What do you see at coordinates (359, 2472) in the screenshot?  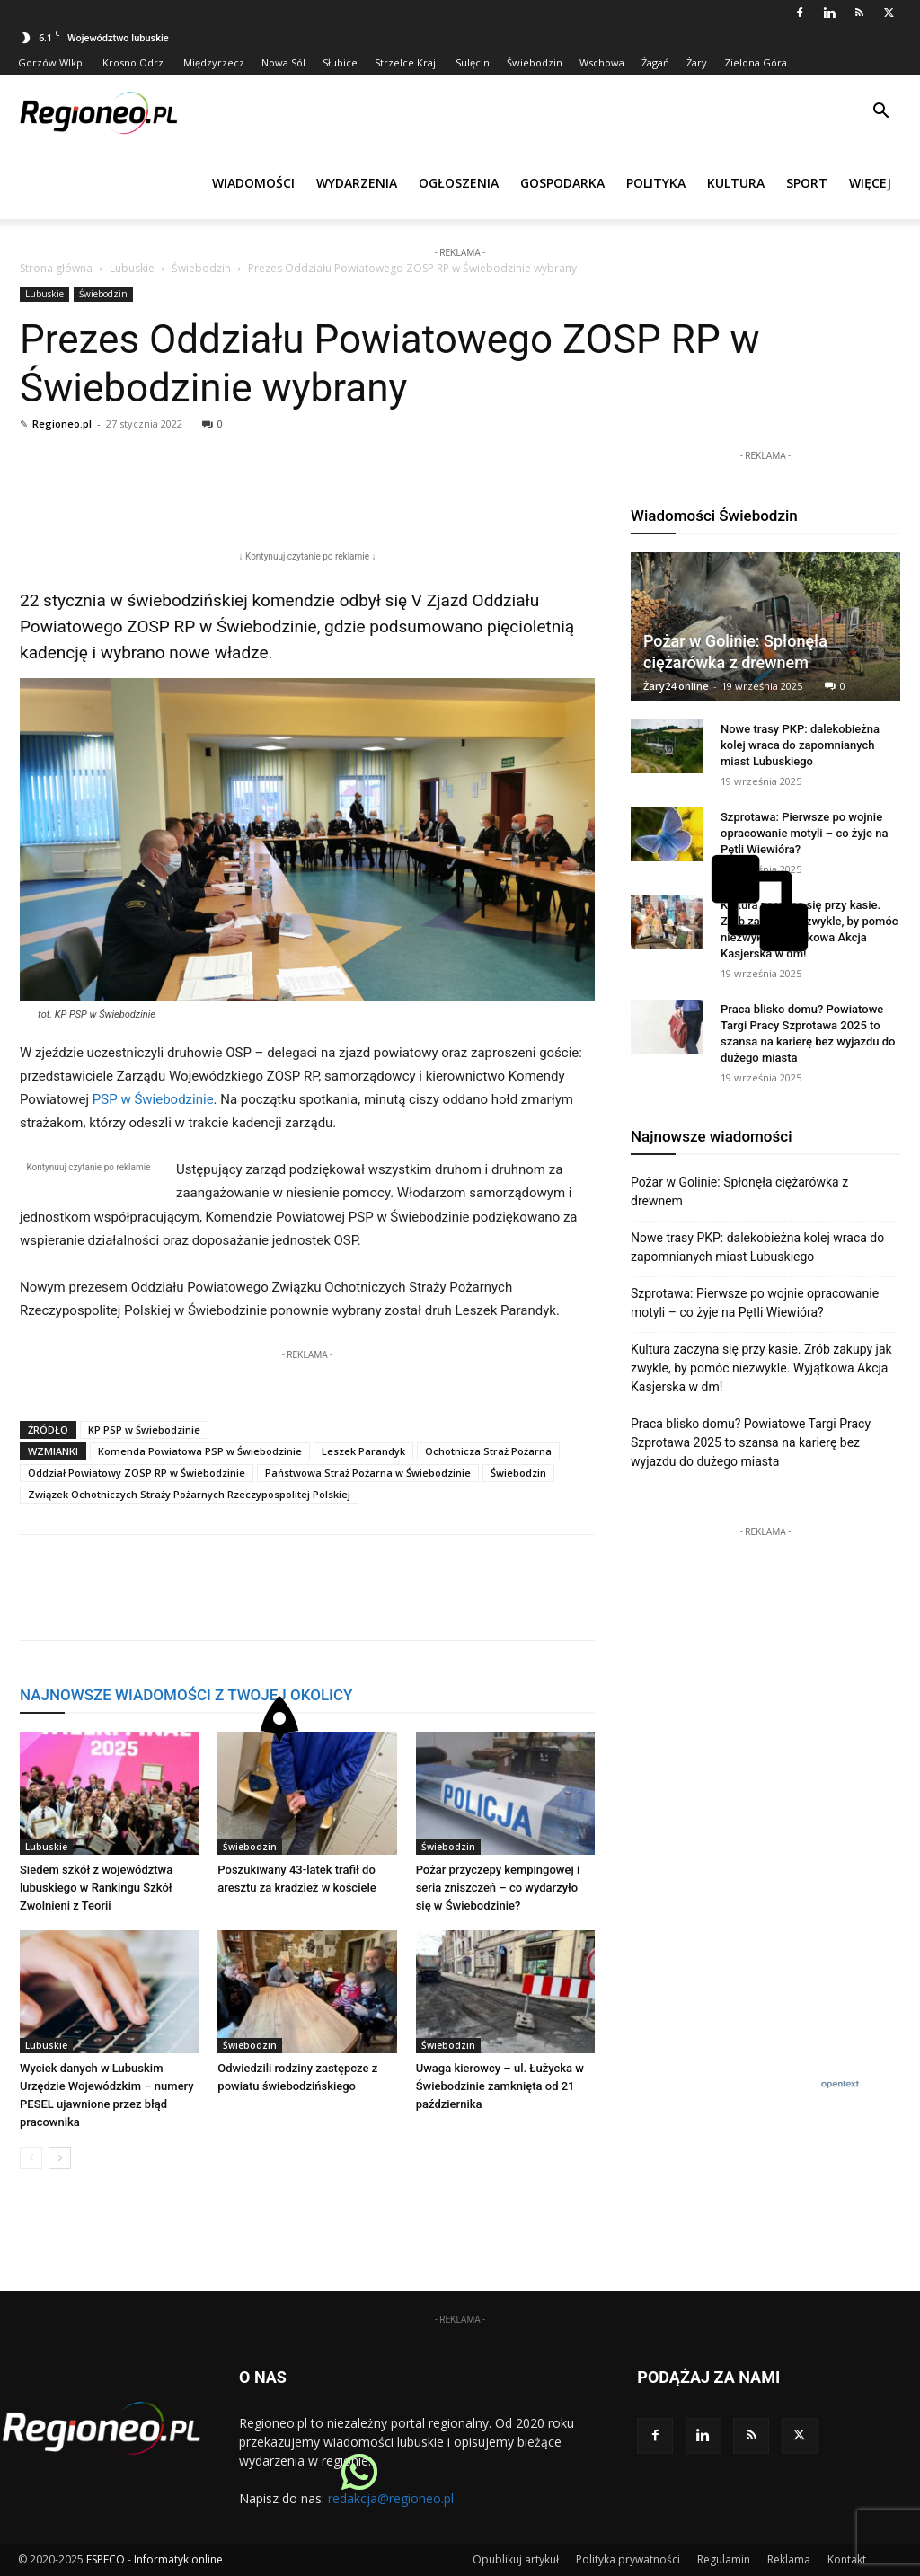 I see `open WhatsApp messaging app` at bounding box center [359, 2472].